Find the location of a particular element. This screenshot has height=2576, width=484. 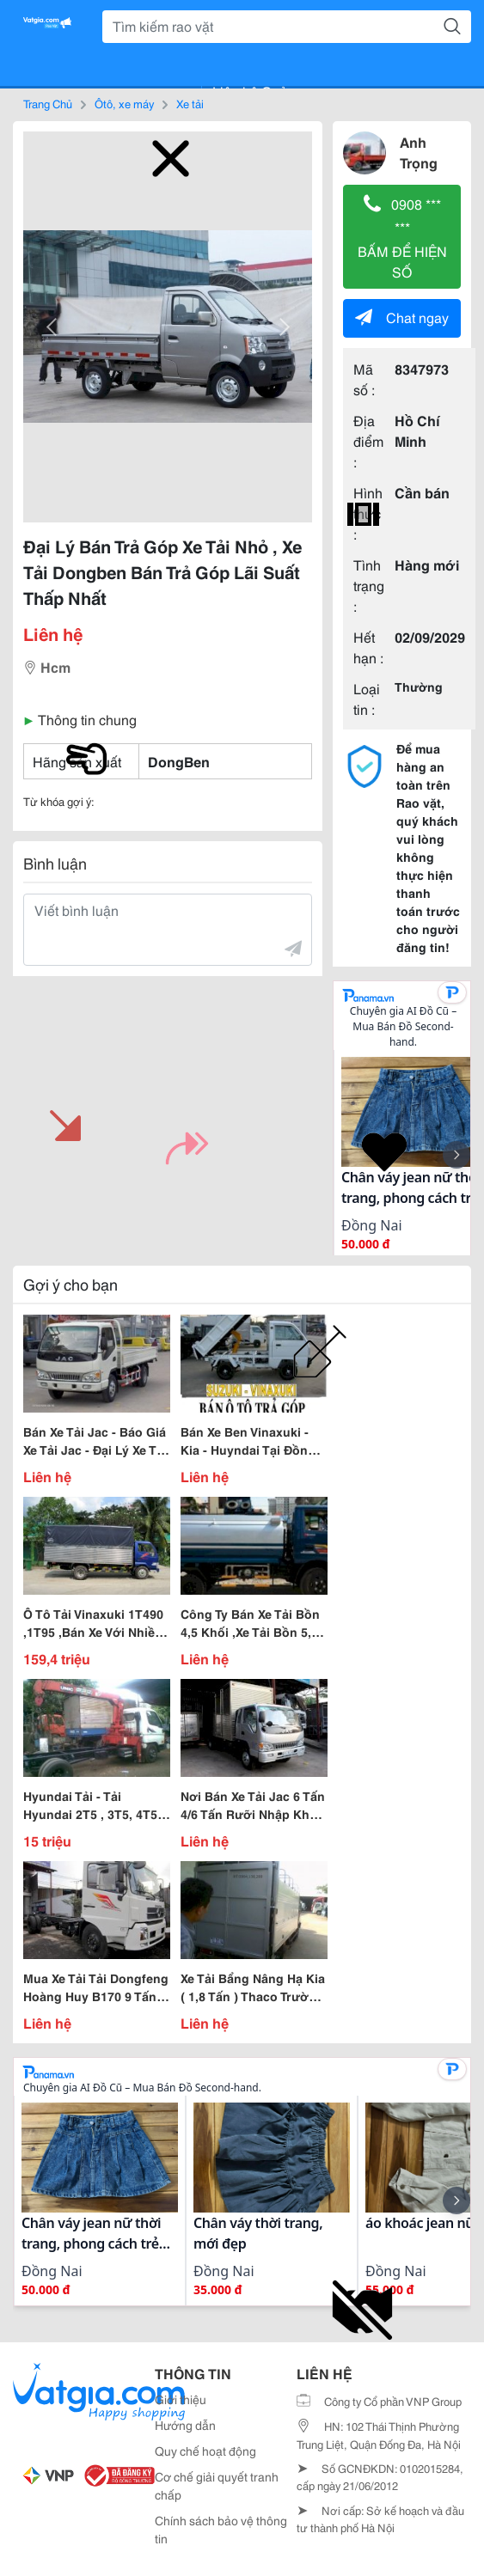

navigate to the bottom-right corner is located at coordinates (65, 1126).